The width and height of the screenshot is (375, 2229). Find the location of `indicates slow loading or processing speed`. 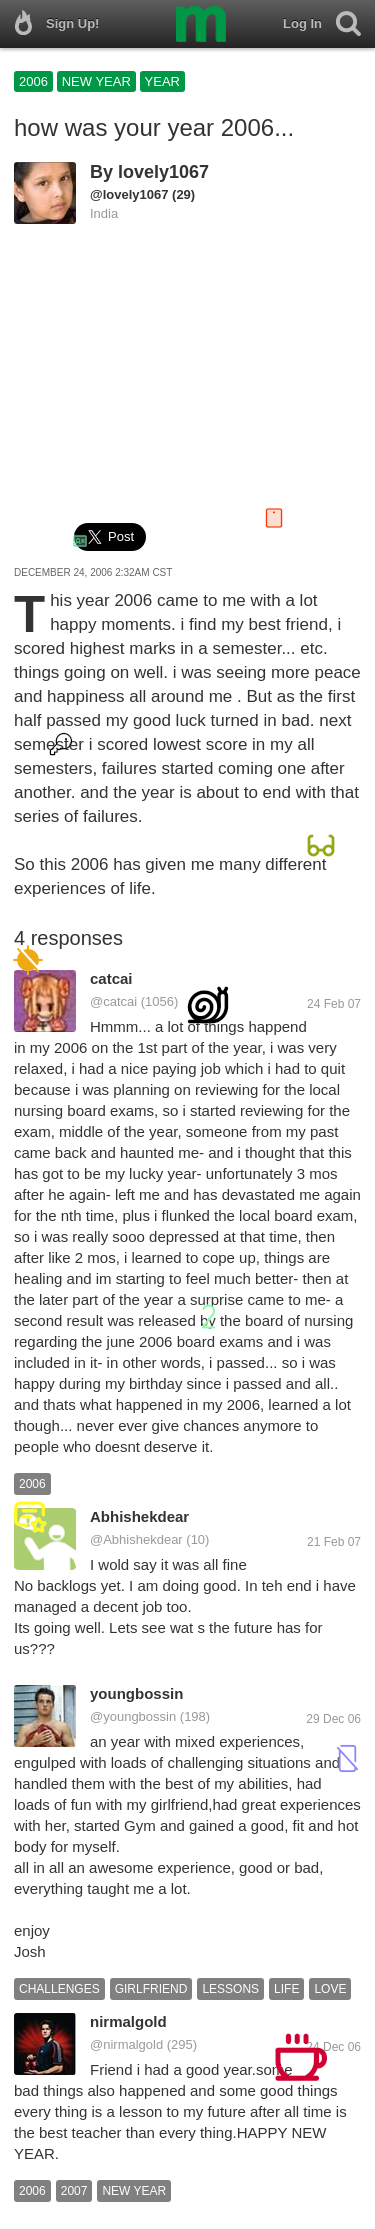

indicates slow loading or processing speed is located at coordinates (208, 1005).